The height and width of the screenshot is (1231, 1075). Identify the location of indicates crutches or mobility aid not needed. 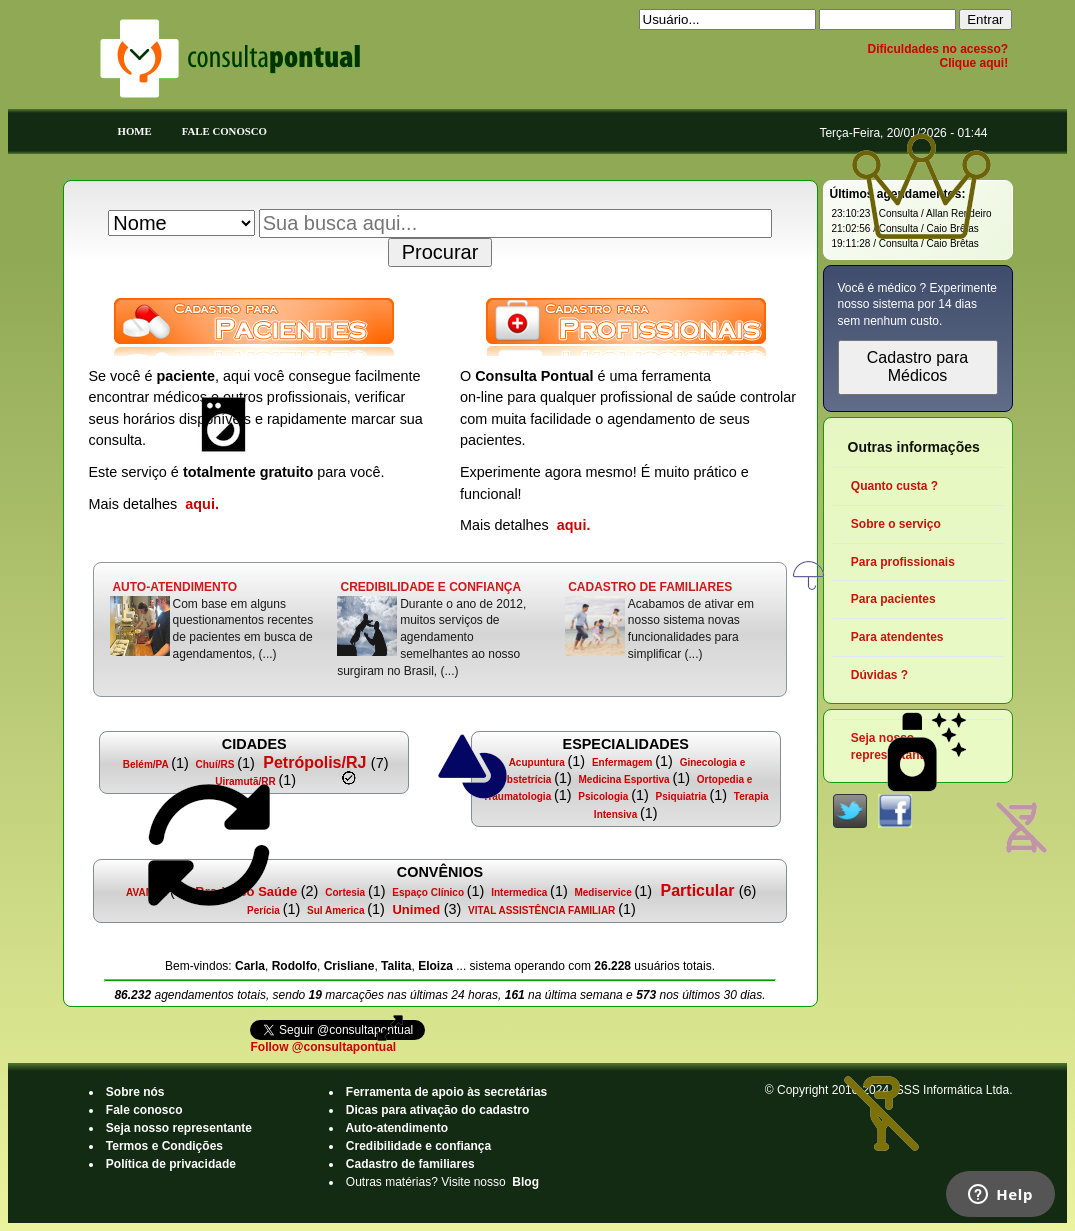
(881, 1113).